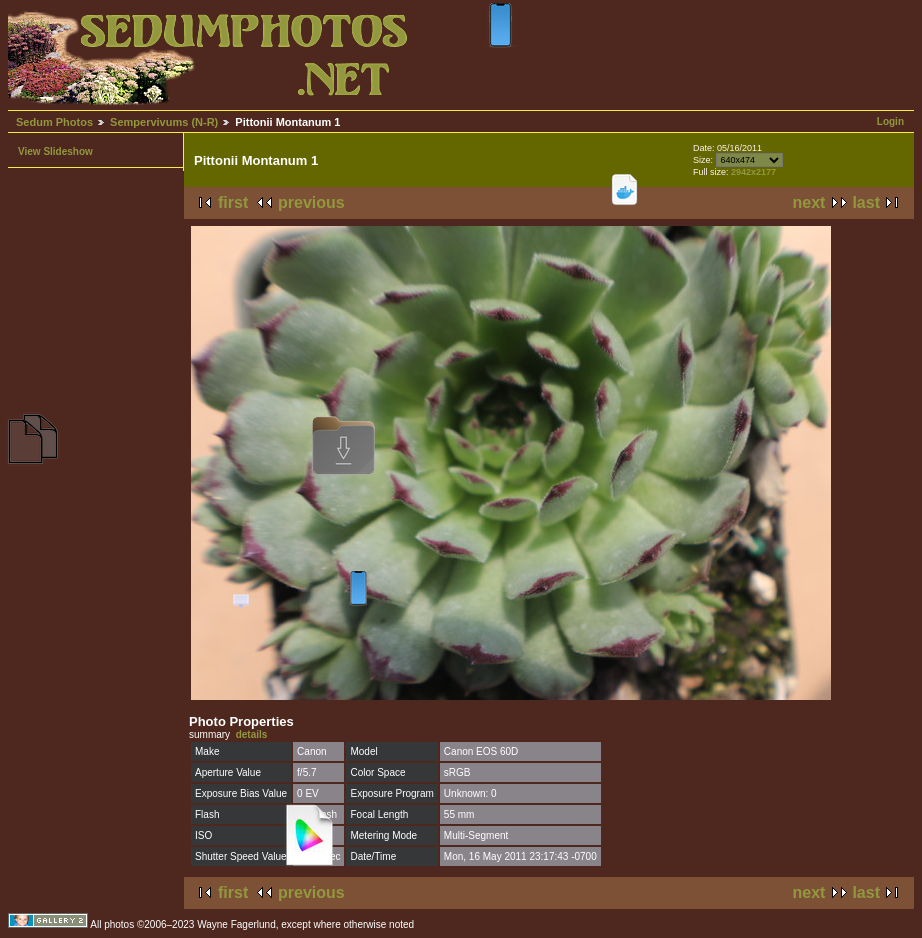 This screenshot has height=938, width=922. Describe the element at coordinates (33, 439) in the screenshot. I see `access your documents folder in the sidebar` at that location.